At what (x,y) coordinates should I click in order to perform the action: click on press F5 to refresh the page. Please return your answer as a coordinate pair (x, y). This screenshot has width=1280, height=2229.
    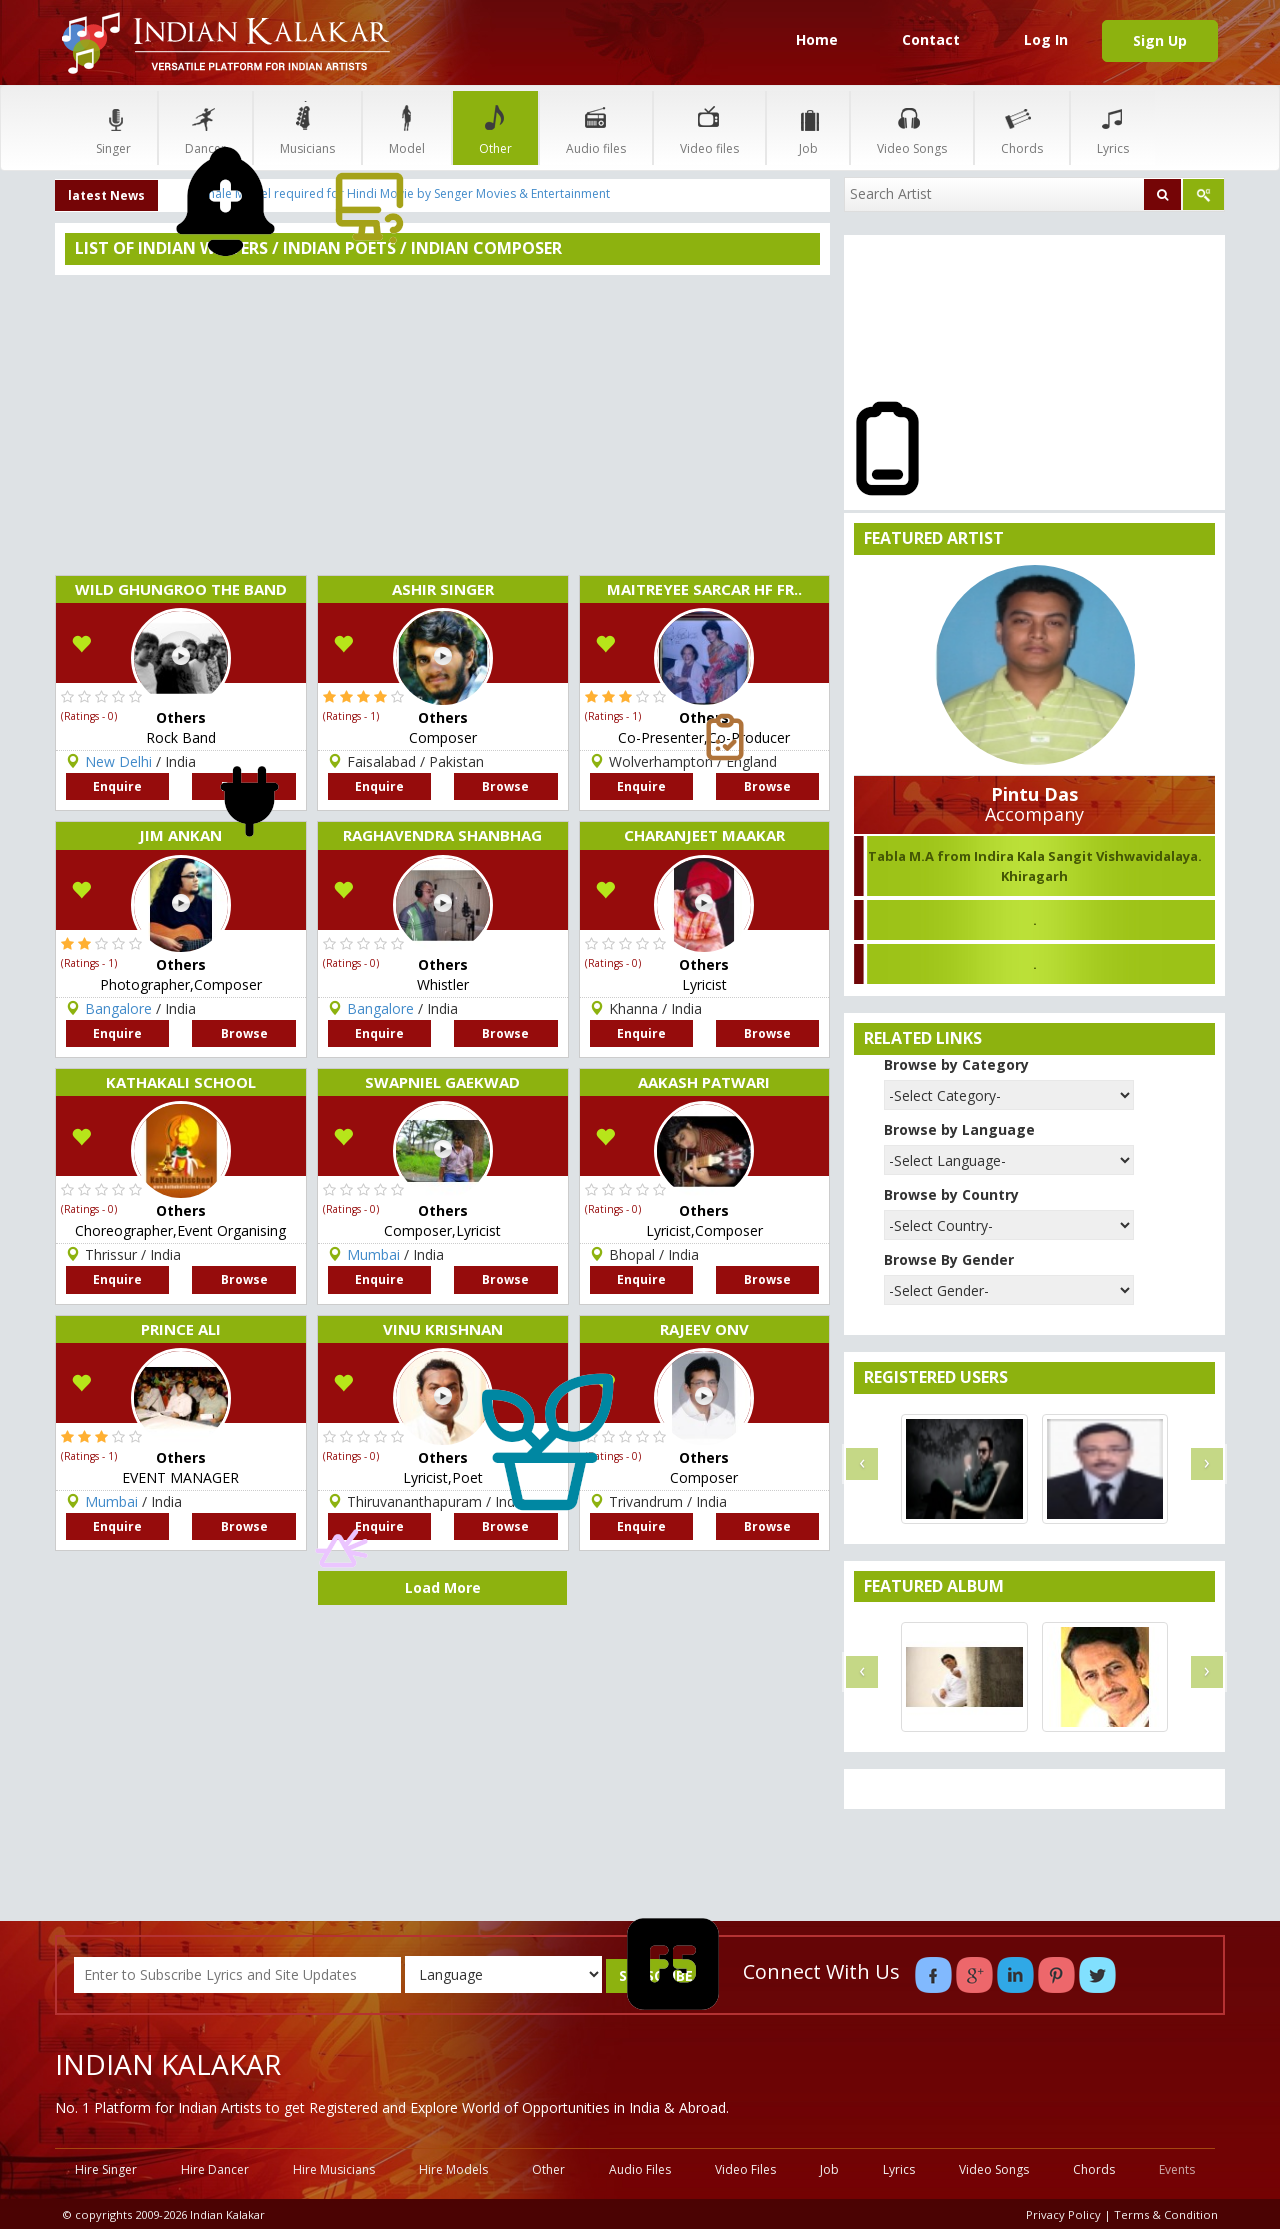
    Looking at the image, I should click on (673, 1964).